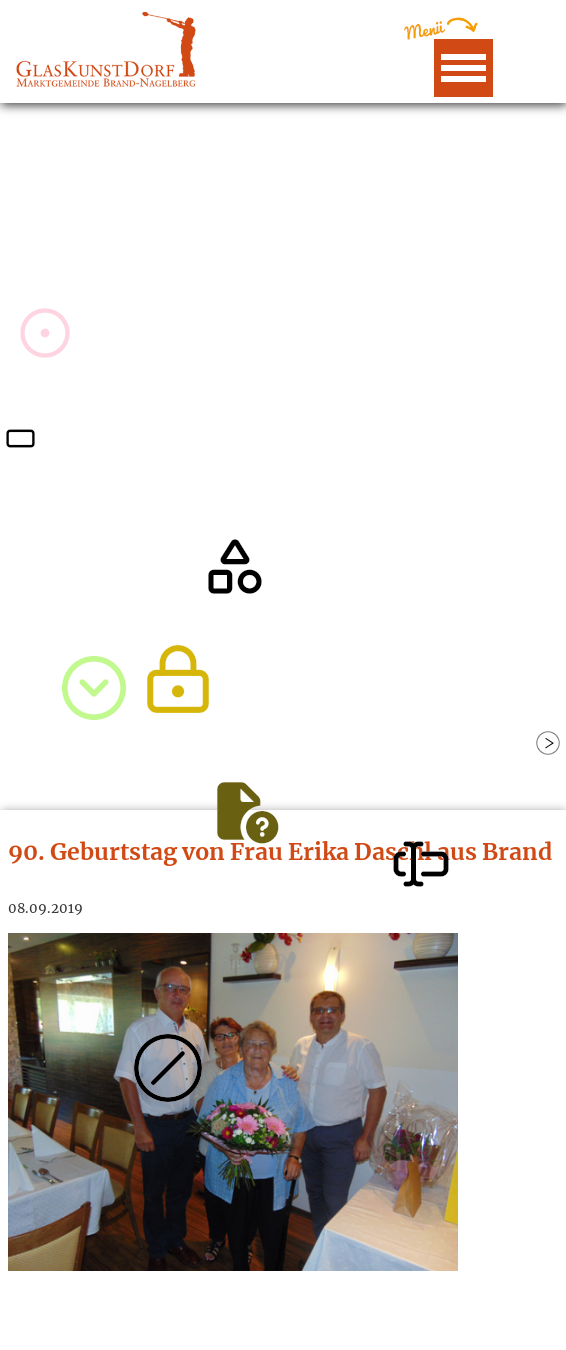 This screenshot has height=1350, width=566. Describe the element at coordinates (168, 1068) in the screenshot. I see `skip this item or step` at that location.